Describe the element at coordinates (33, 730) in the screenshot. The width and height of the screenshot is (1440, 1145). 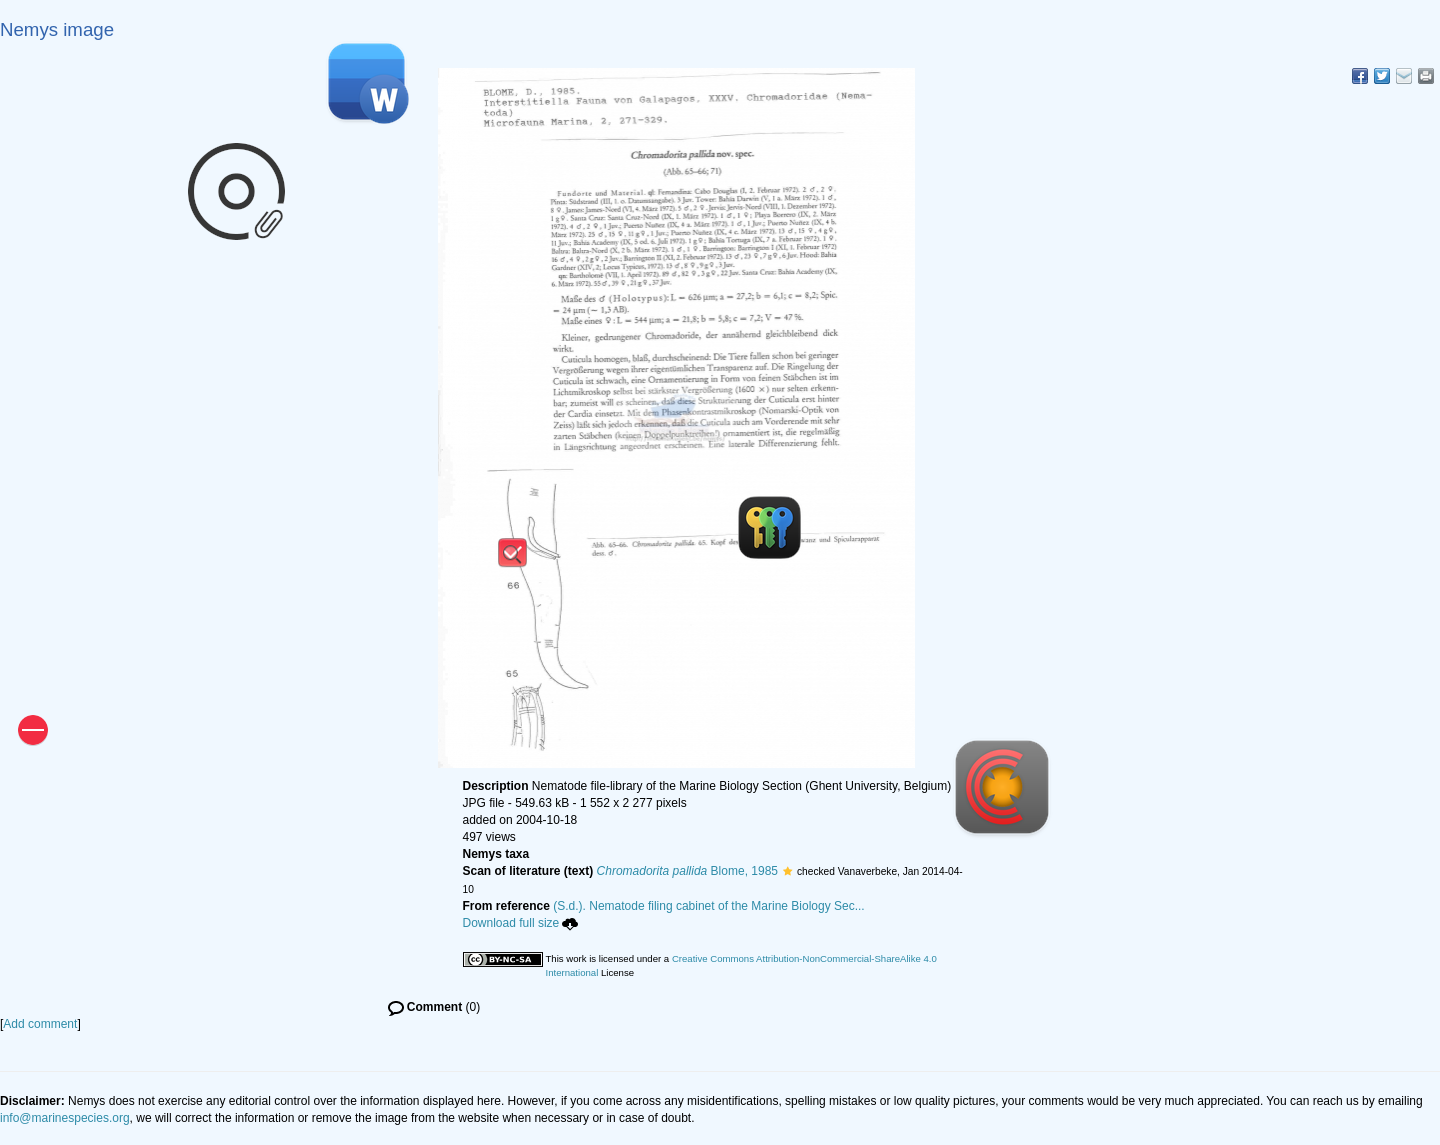
I see `indicates an error or failed action` at that location.